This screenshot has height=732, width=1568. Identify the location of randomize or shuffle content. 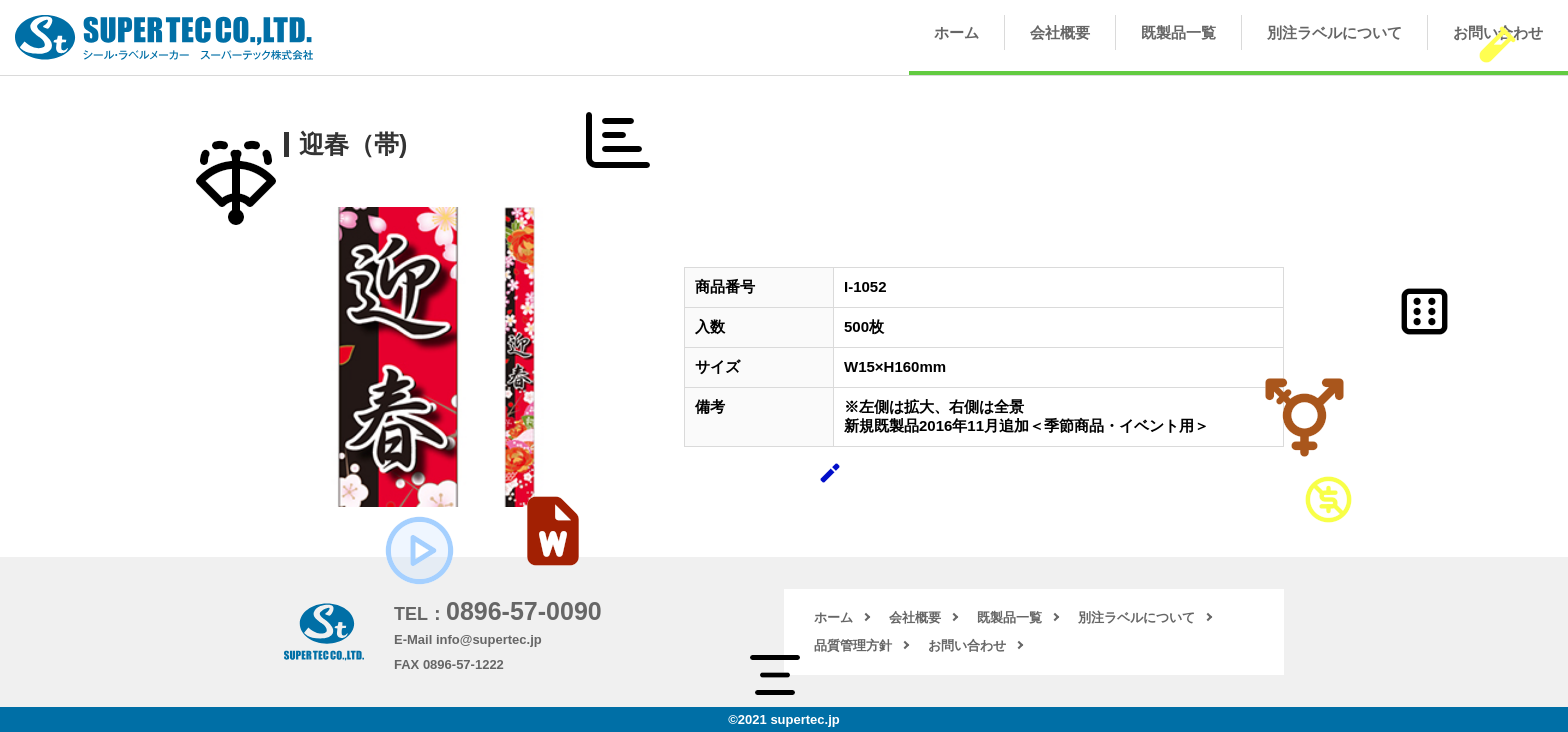
(1424, 311).